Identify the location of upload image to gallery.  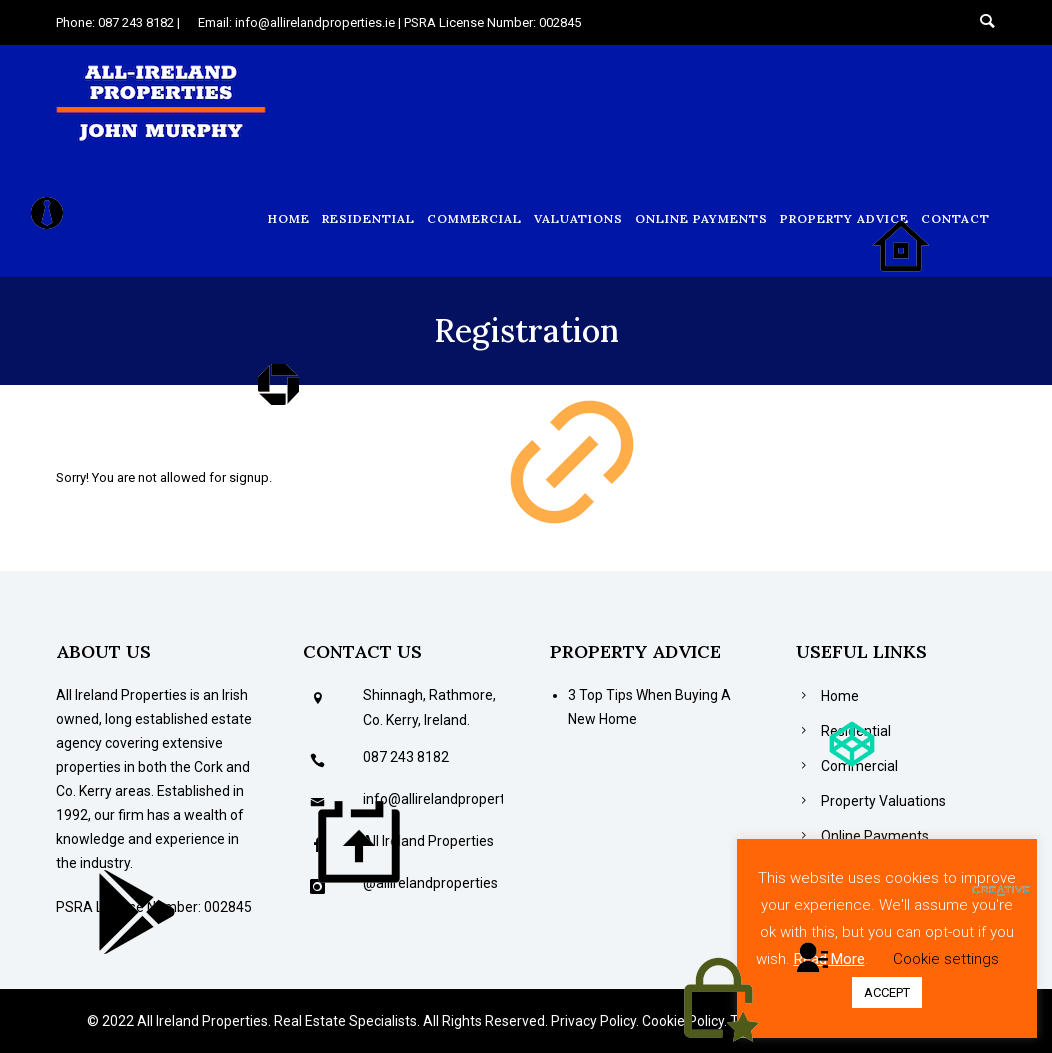
(359, 846).